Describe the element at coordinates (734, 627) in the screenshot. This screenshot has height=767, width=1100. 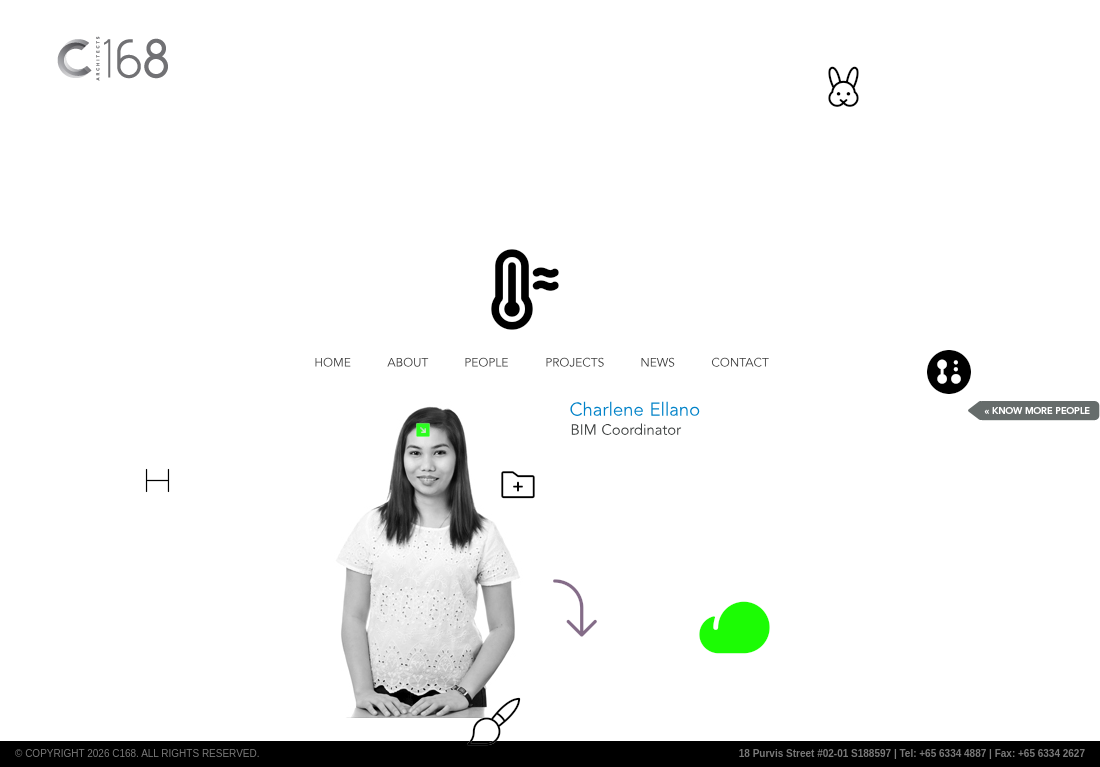
I see `cloud storage or sync status` at that location.